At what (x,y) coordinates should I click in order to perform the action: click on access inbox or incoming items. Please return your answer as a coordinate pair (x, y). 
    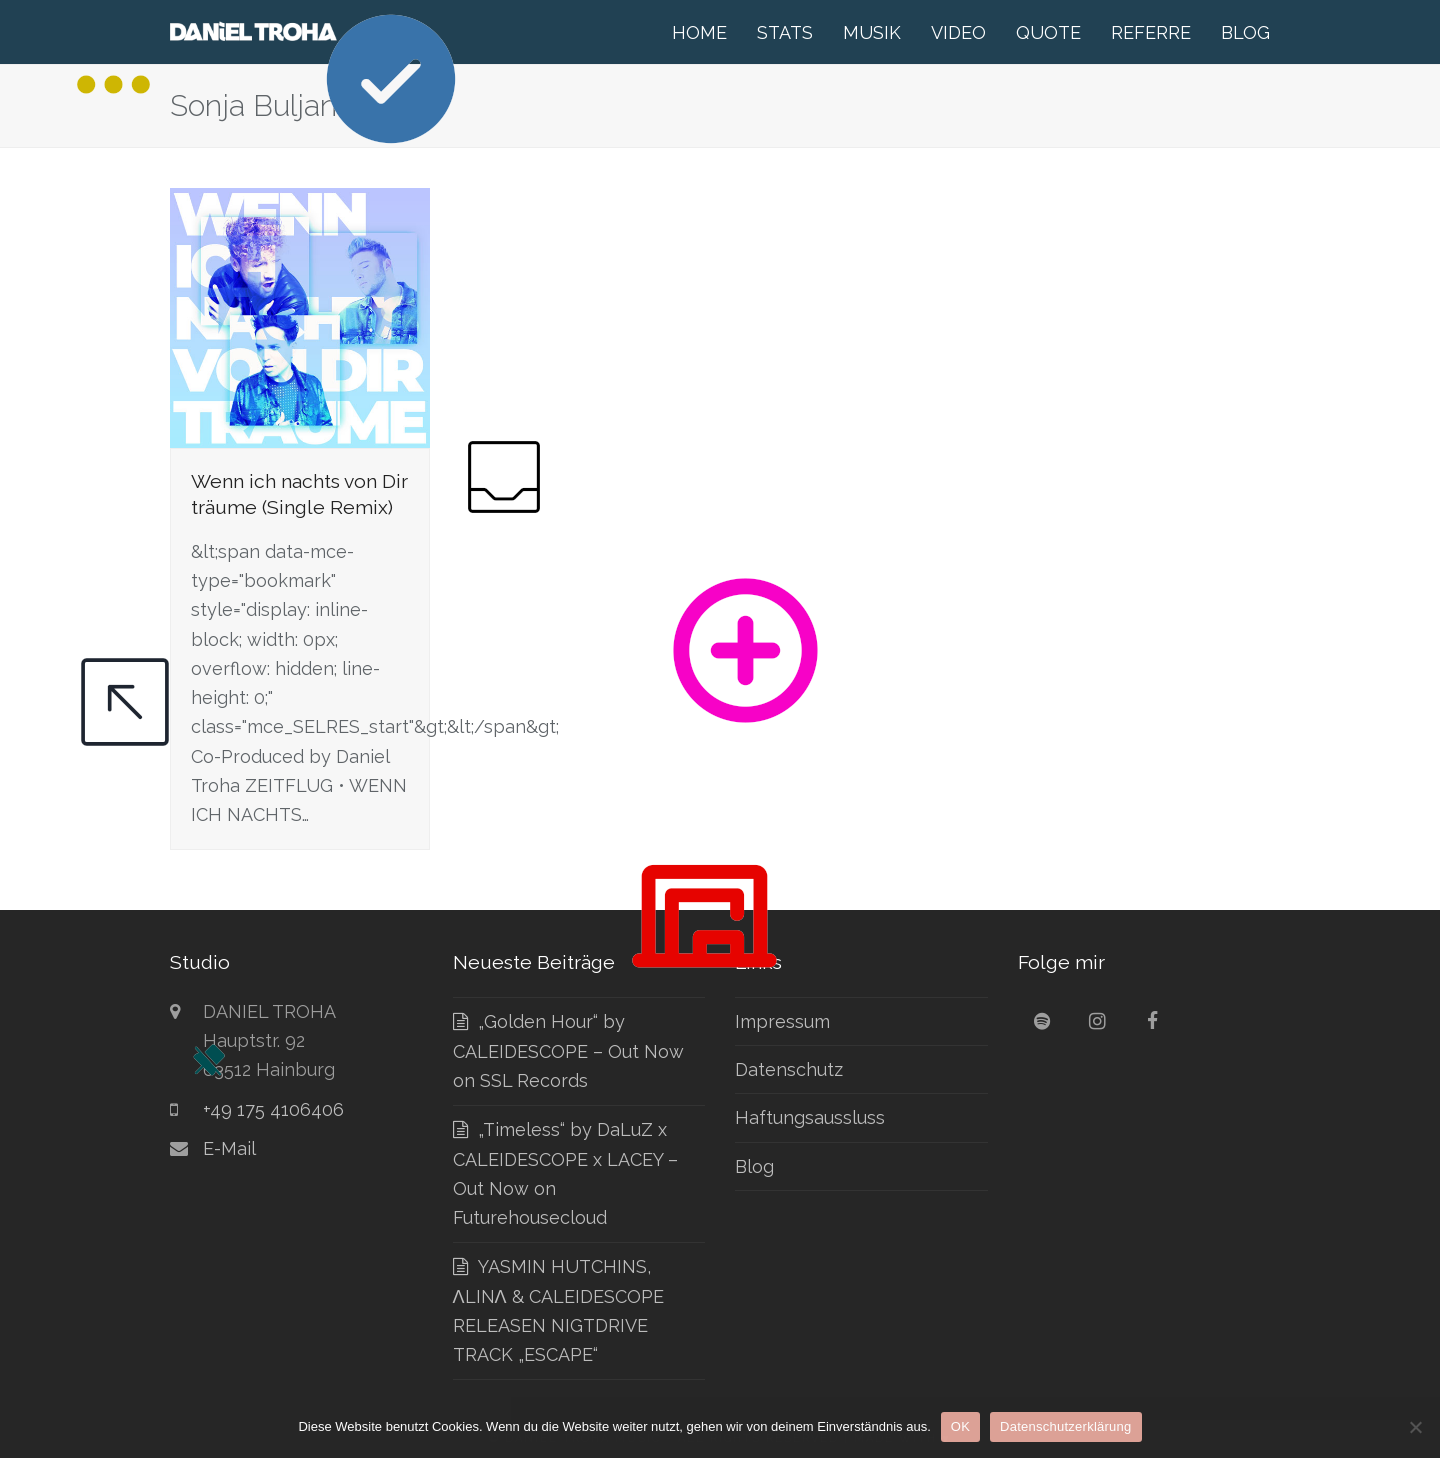
    Looking at the image, I should click on (504, 477).